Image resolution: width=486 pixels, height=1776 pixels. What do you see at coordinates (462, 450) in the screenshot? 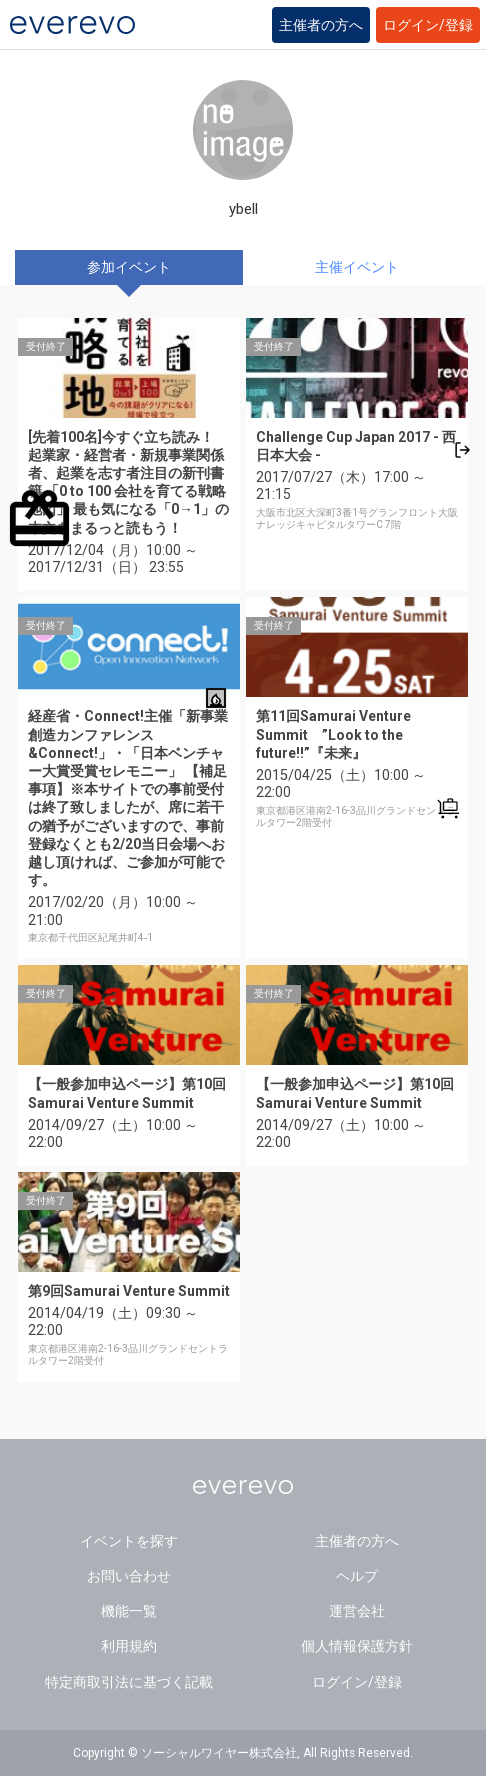
I see `sign out of your account` at bounding box center [462, 450].